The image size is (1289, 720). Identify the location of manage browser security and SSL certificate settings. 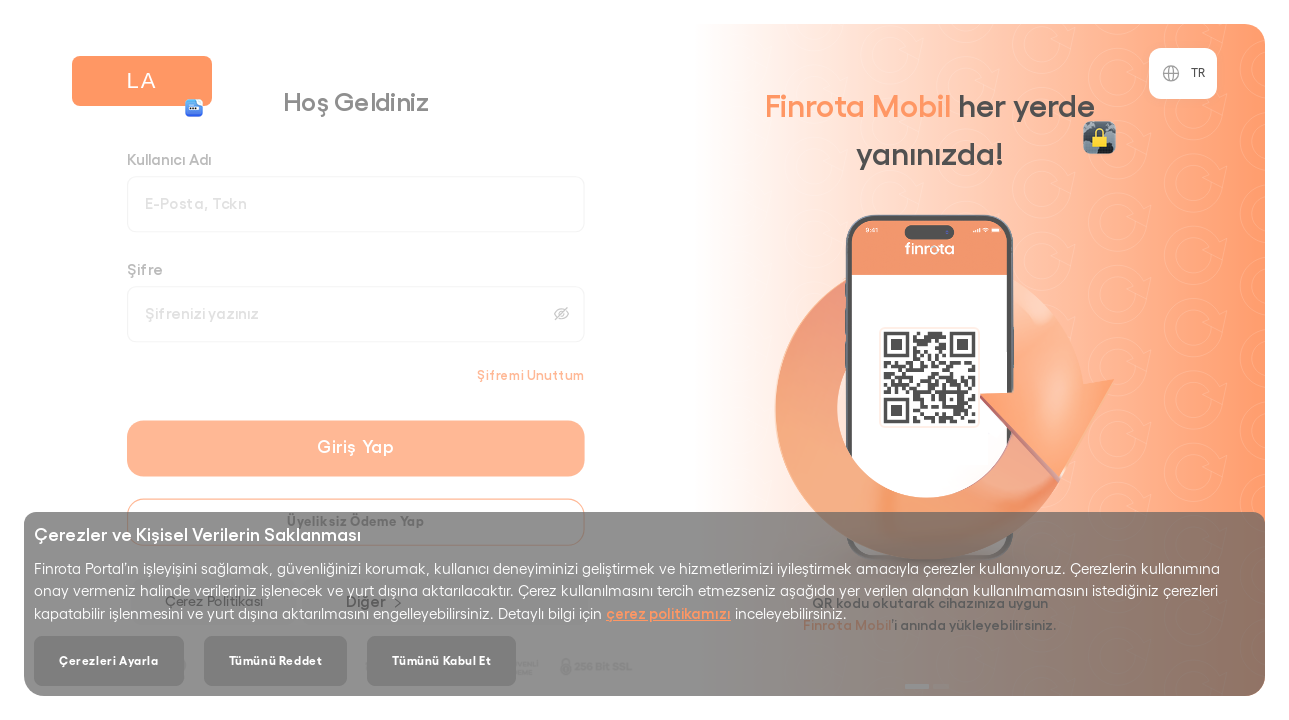
(1099, 137).